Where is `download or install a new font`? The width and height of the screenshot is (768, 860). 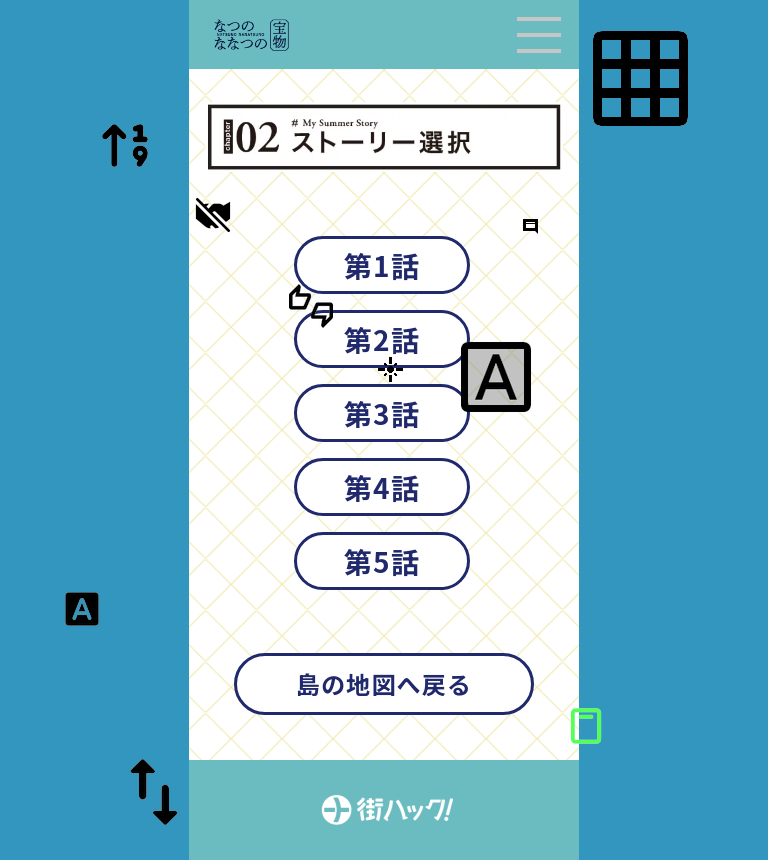 download or install a new font is located at coordinates (496, 377).